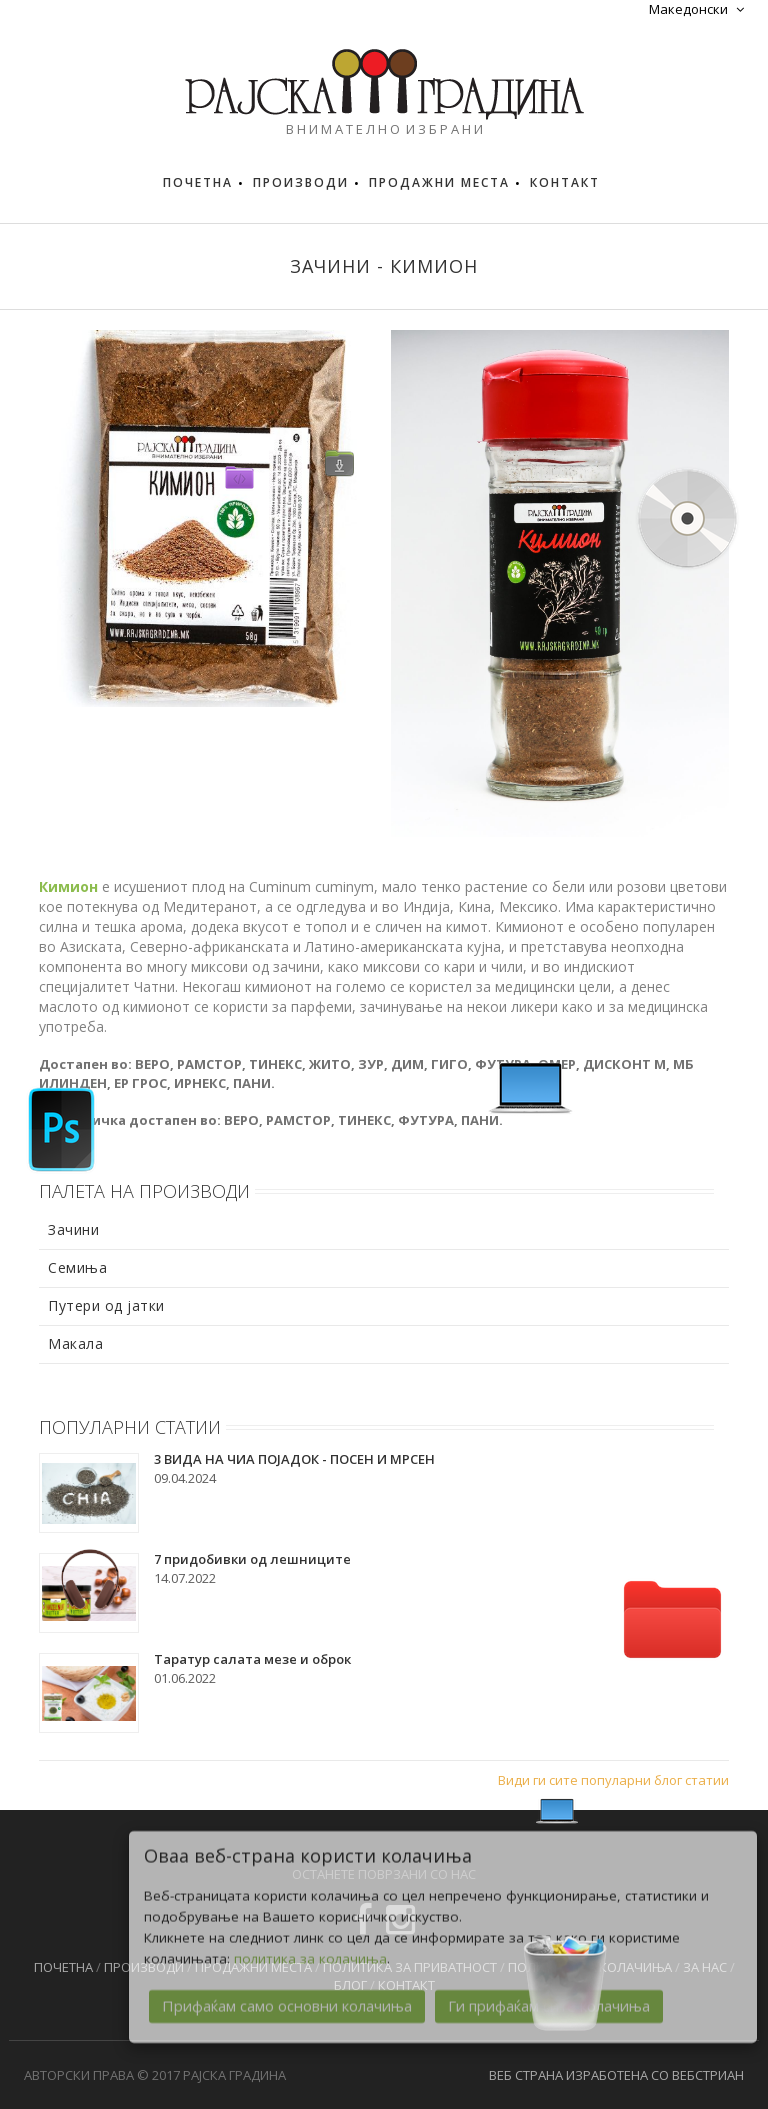 This screenshot has width=768, height=2109. I want to click on trash bin containing items ready to be emptied, so click(565, 1984).